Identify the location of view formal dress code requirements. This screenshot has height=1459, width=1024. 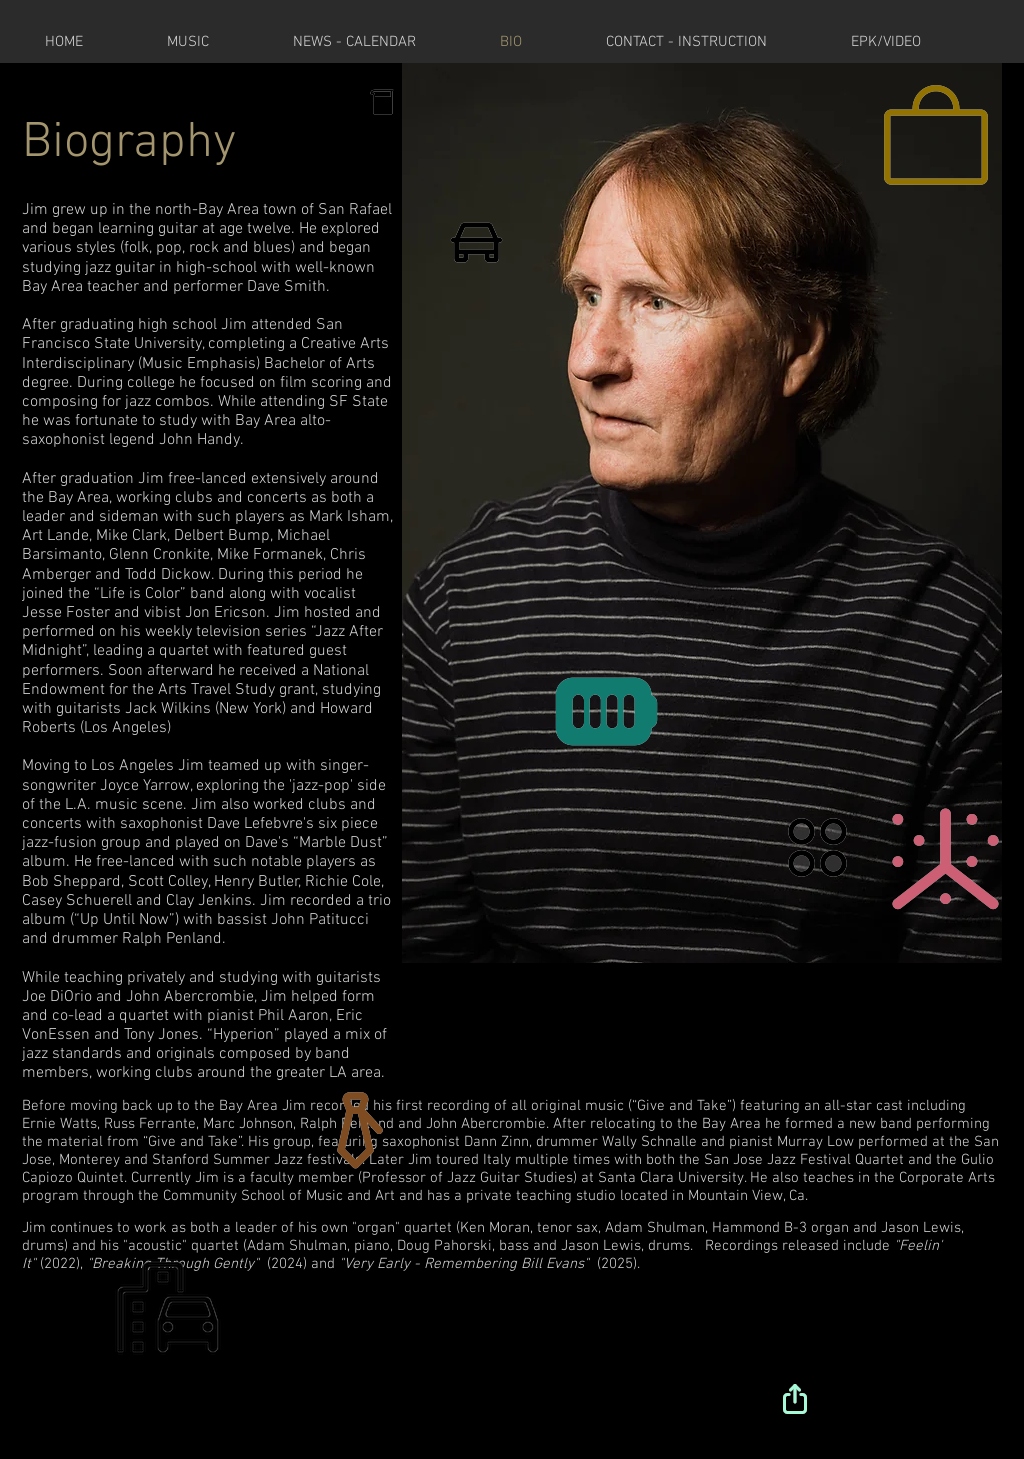
(355, 1128).